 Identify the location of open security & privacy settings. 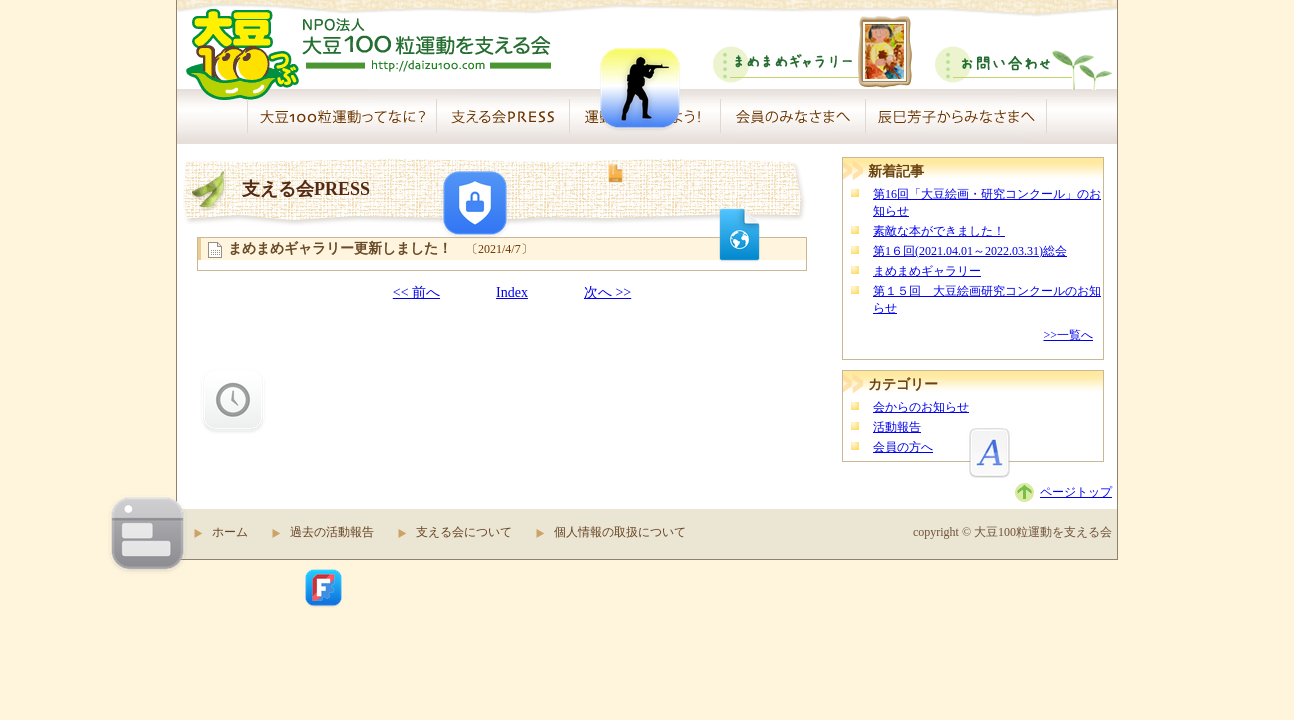
(475, 204).